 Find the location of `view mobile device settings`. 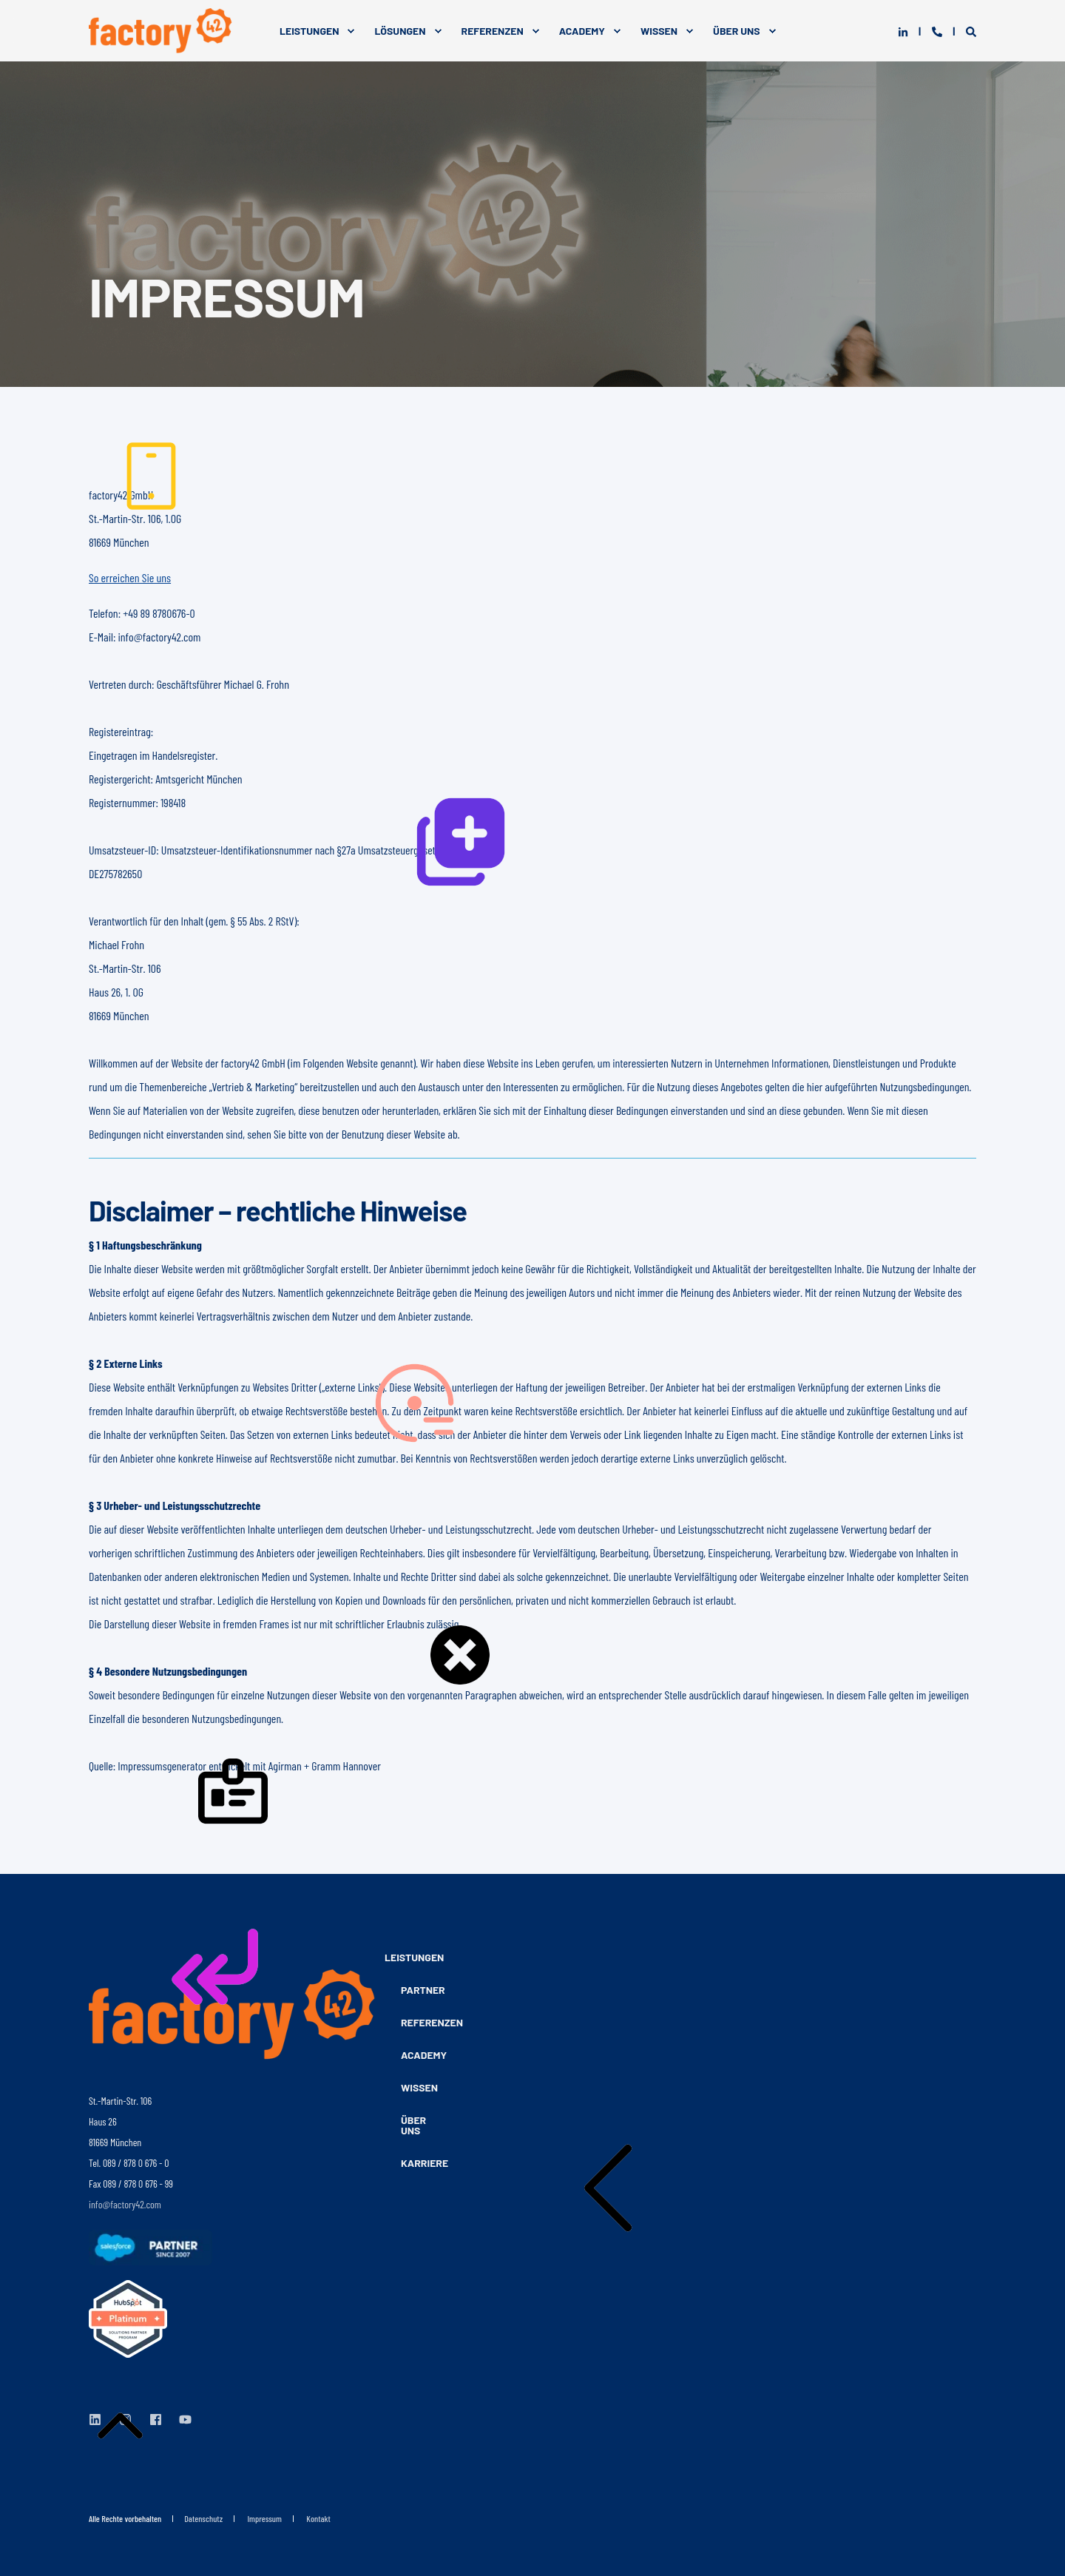

view mobile device settings is located at coordinates (151, 476).